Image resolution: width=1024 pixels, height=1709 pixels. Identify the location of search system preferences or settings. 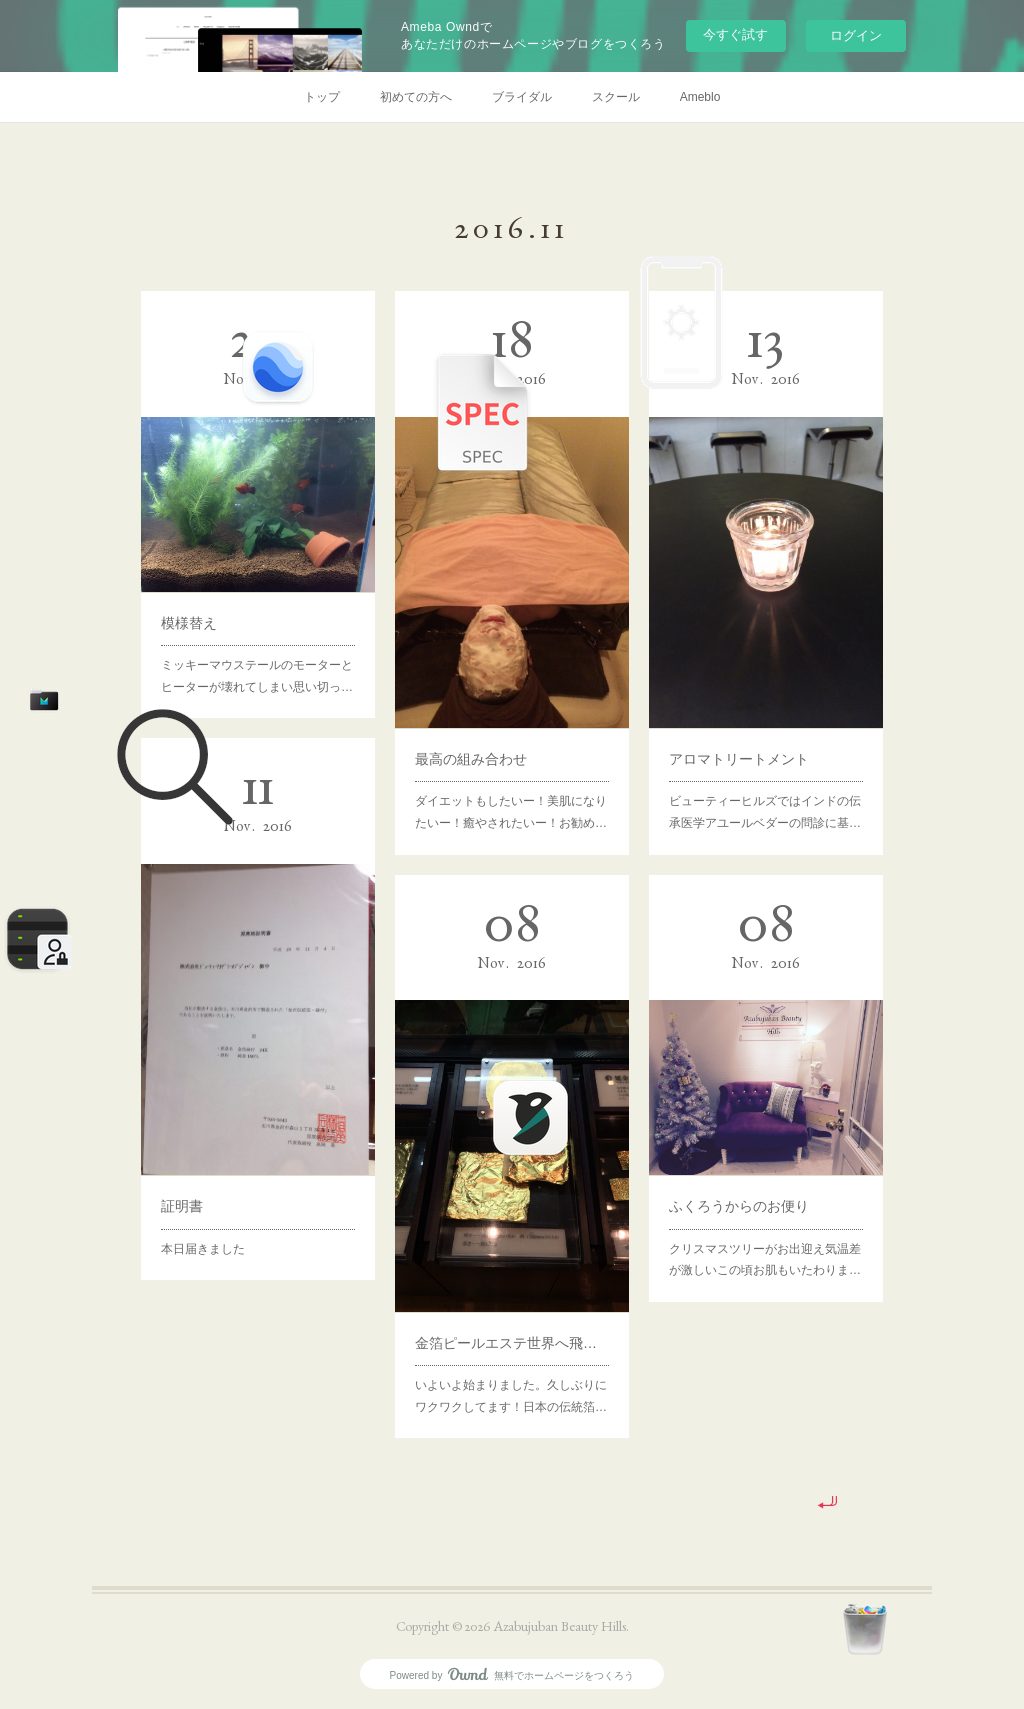
(175, 767).